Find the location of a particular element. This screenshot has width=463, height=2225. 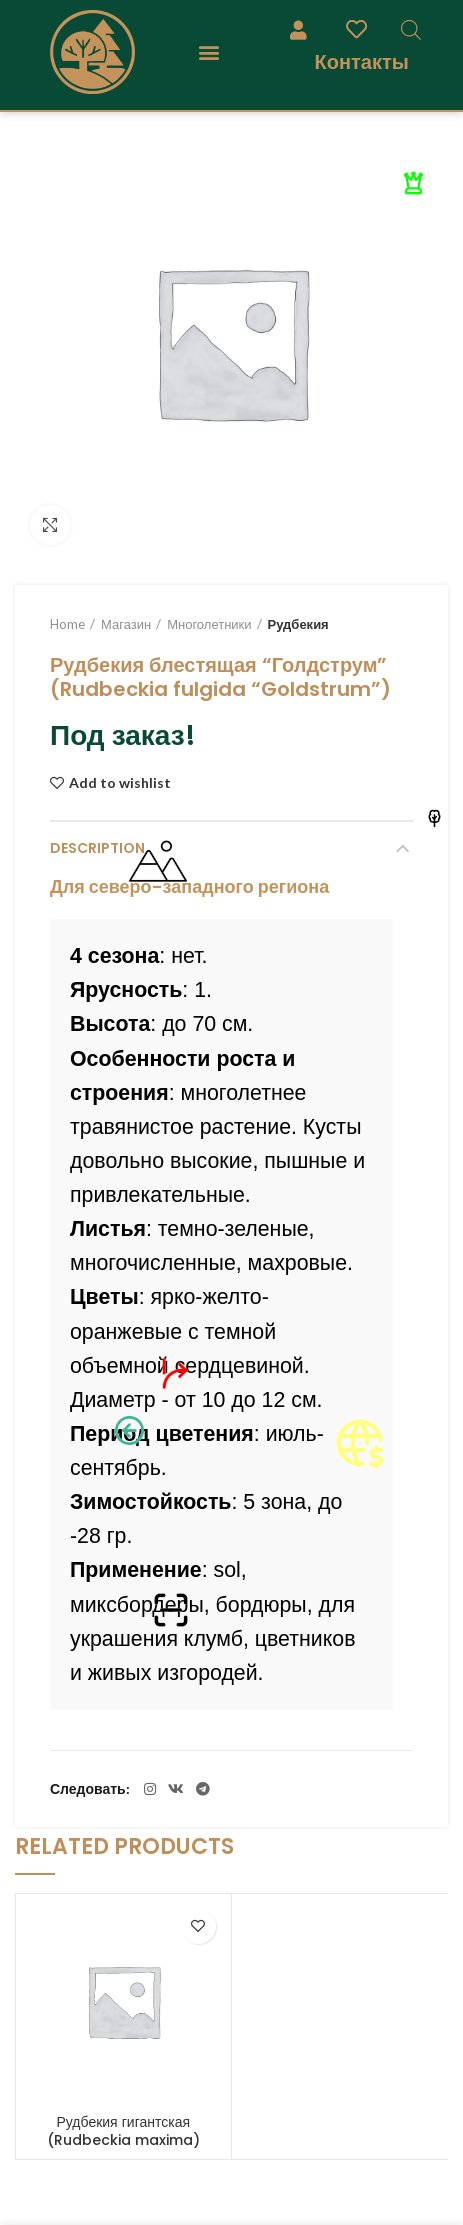

play chess or access chess game is located at coordinates (413, 183).